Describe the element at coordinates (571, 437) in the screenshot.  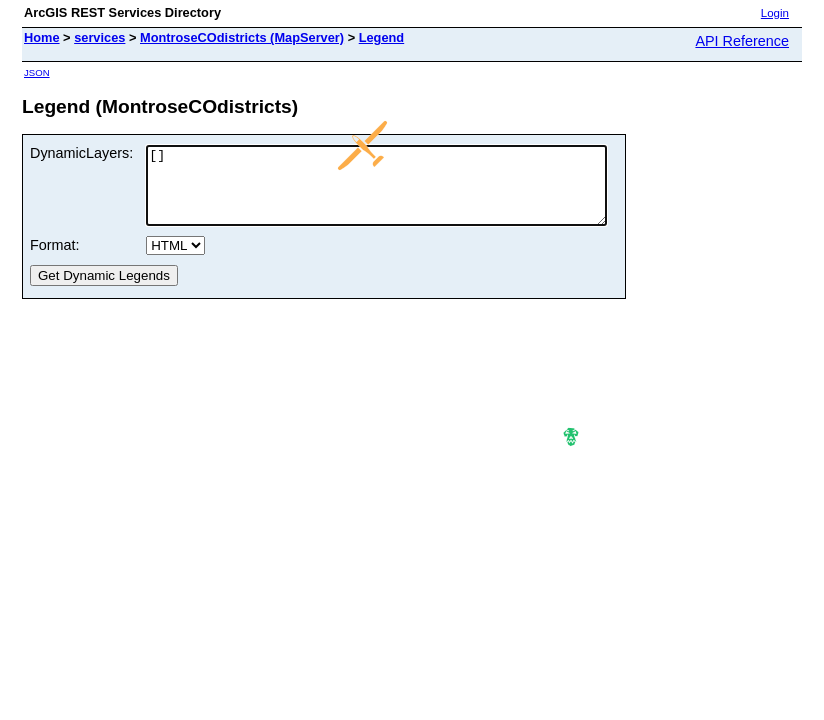
I see `indicates a death or game over state` at that location.